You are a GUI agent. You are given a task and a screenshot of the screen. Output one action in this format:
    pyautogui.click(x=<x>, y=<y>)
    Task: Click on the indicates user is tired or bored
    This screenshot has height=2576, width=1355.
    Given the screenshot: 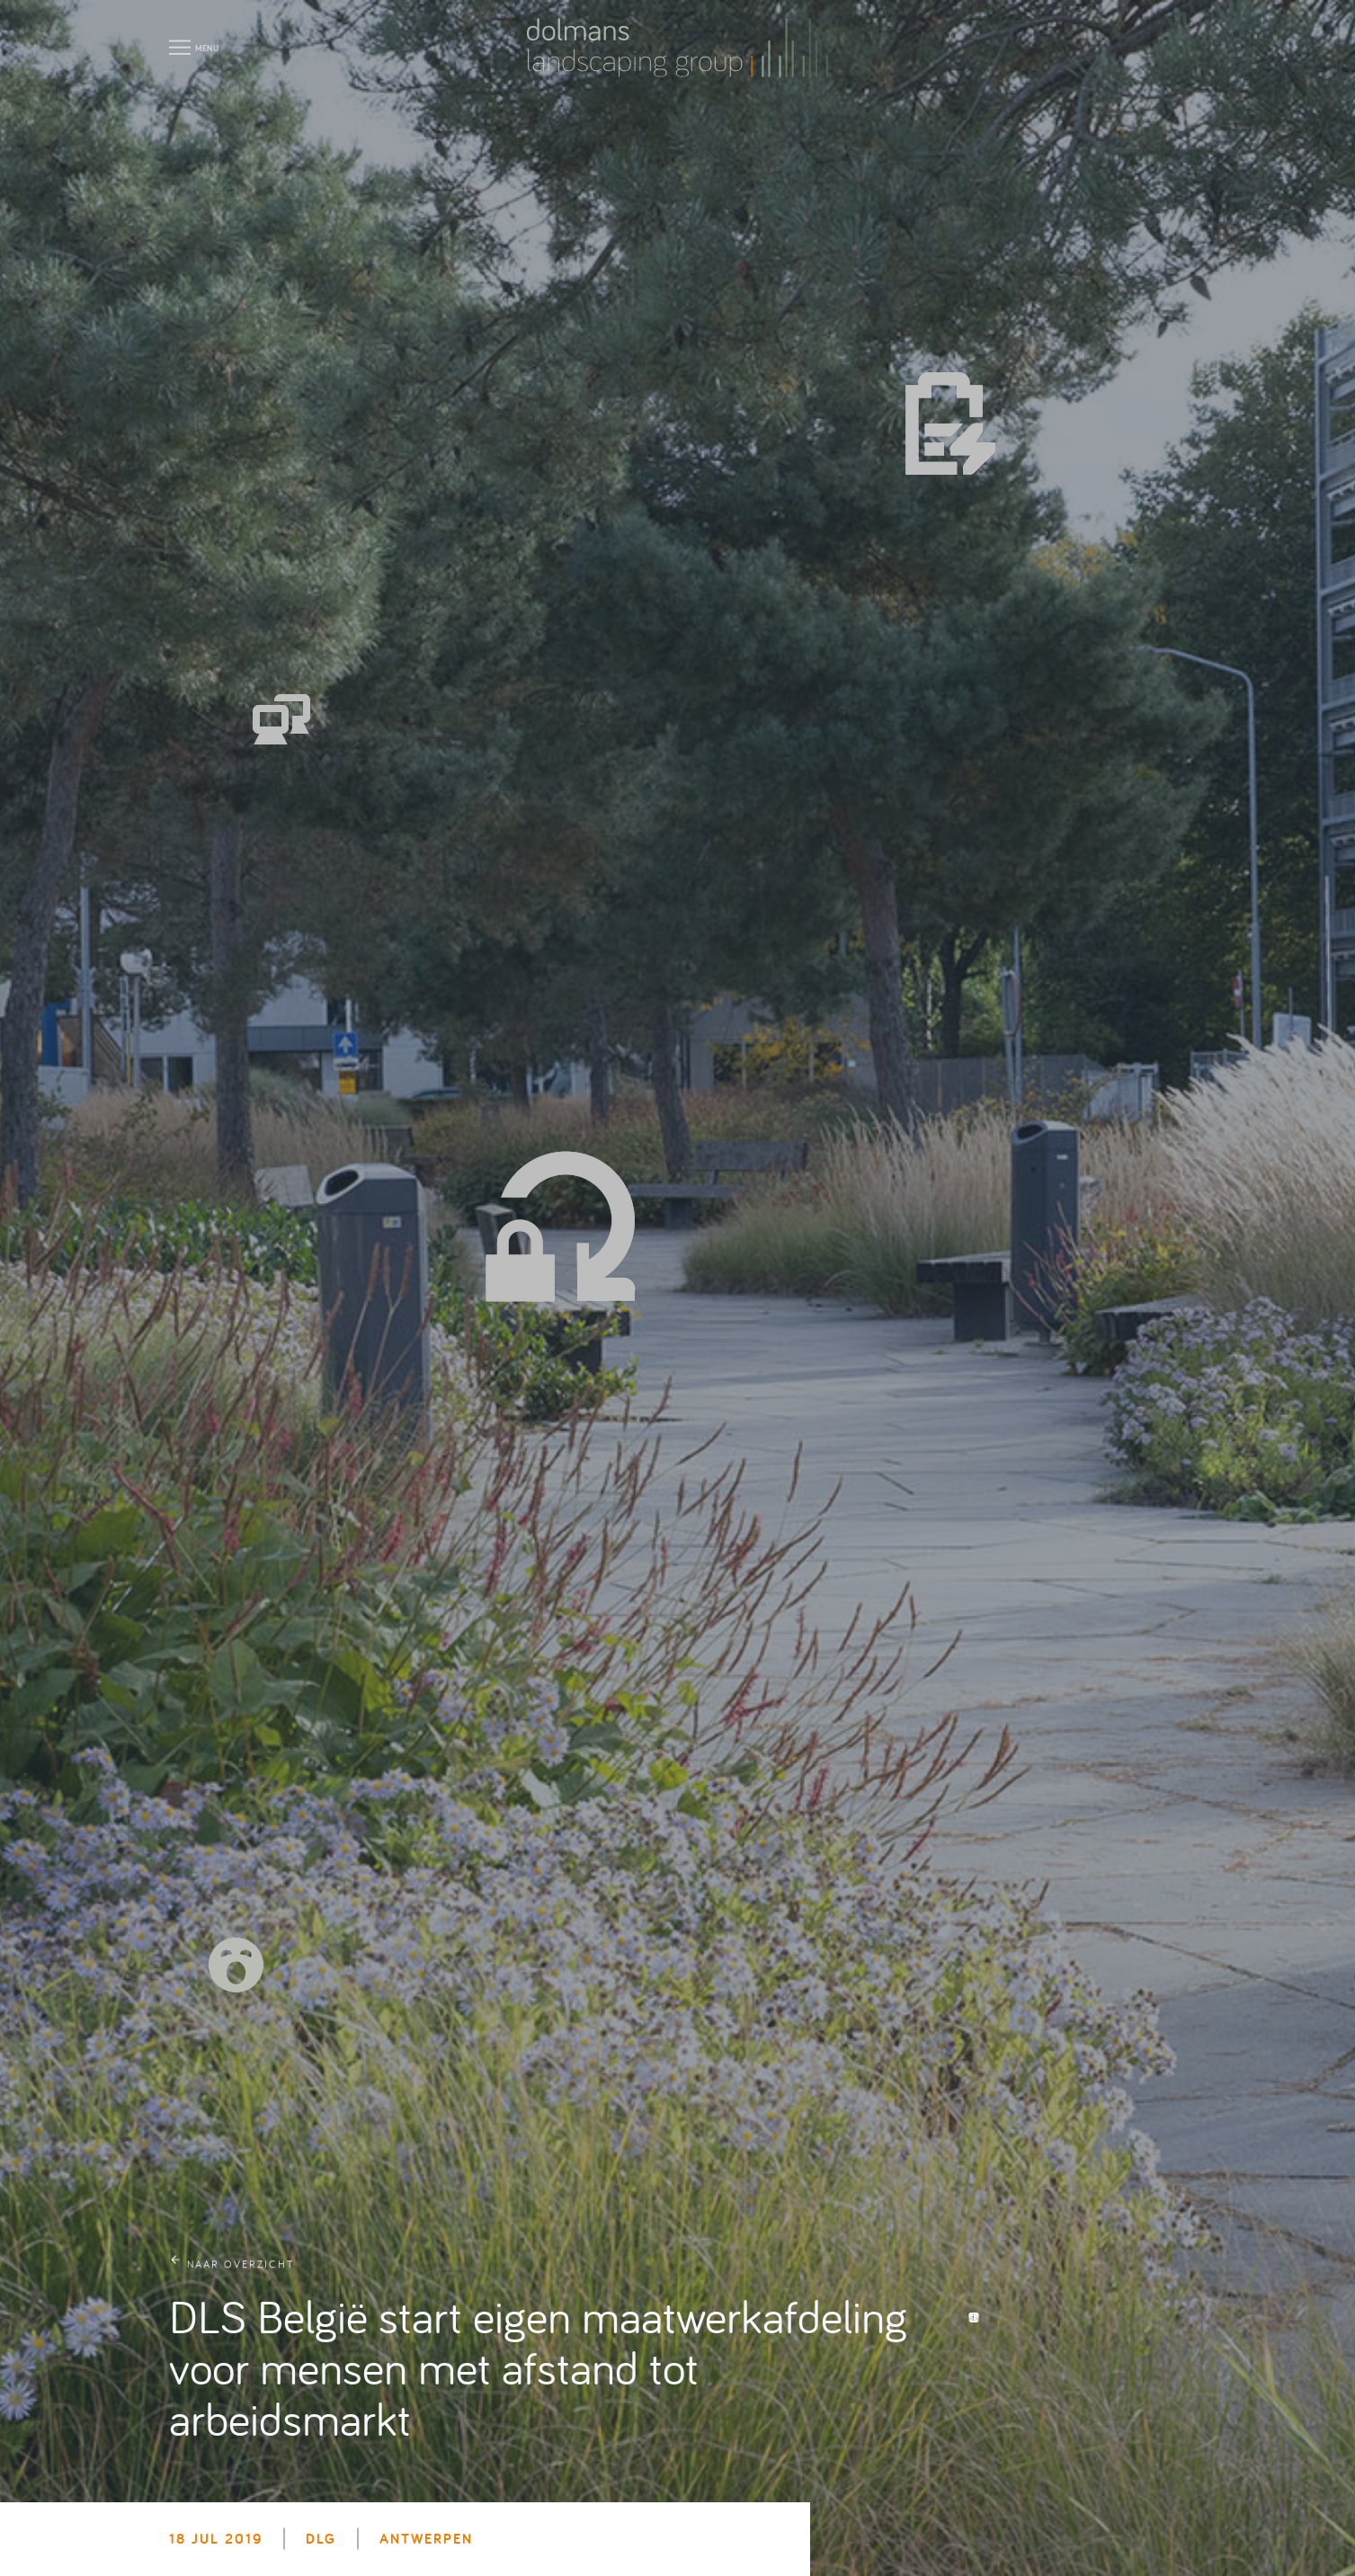 What is the action you would take?
    pyautogui.click(x=236, y=1965)
    